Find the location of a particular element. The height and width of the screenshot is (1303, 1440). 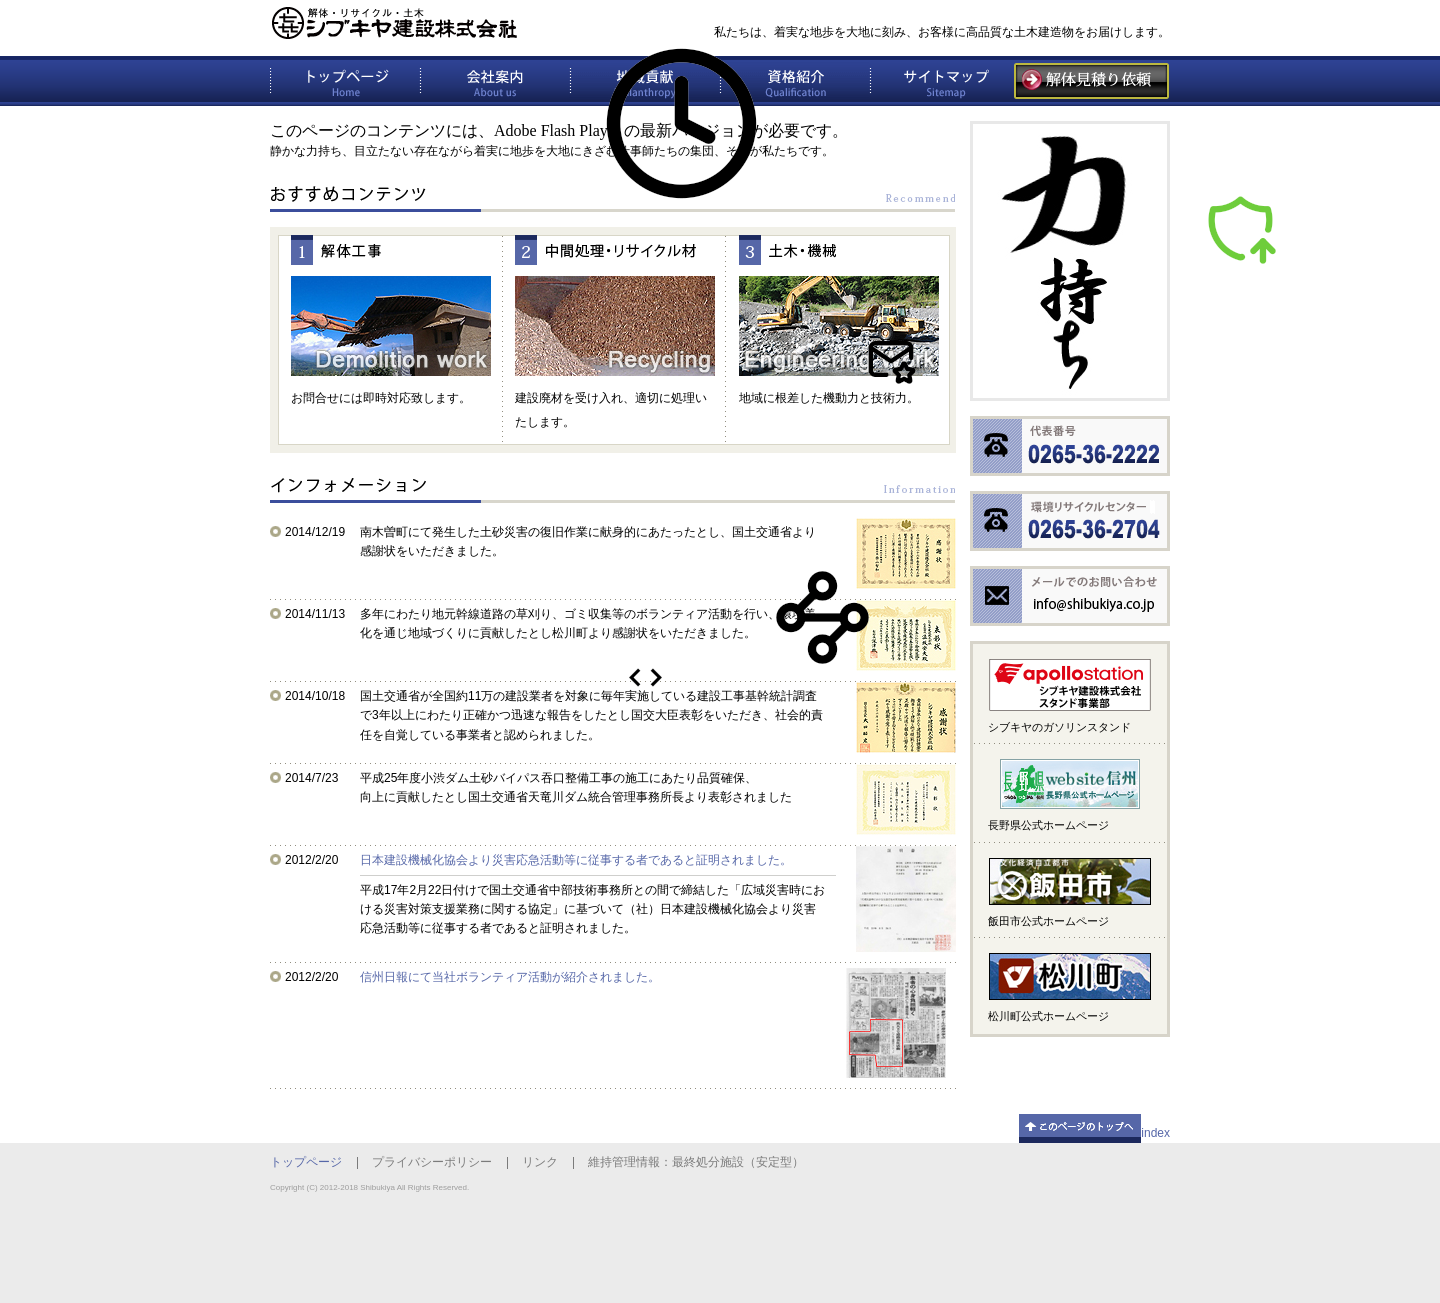

view or edit source code is located at coordinates (645, 677).